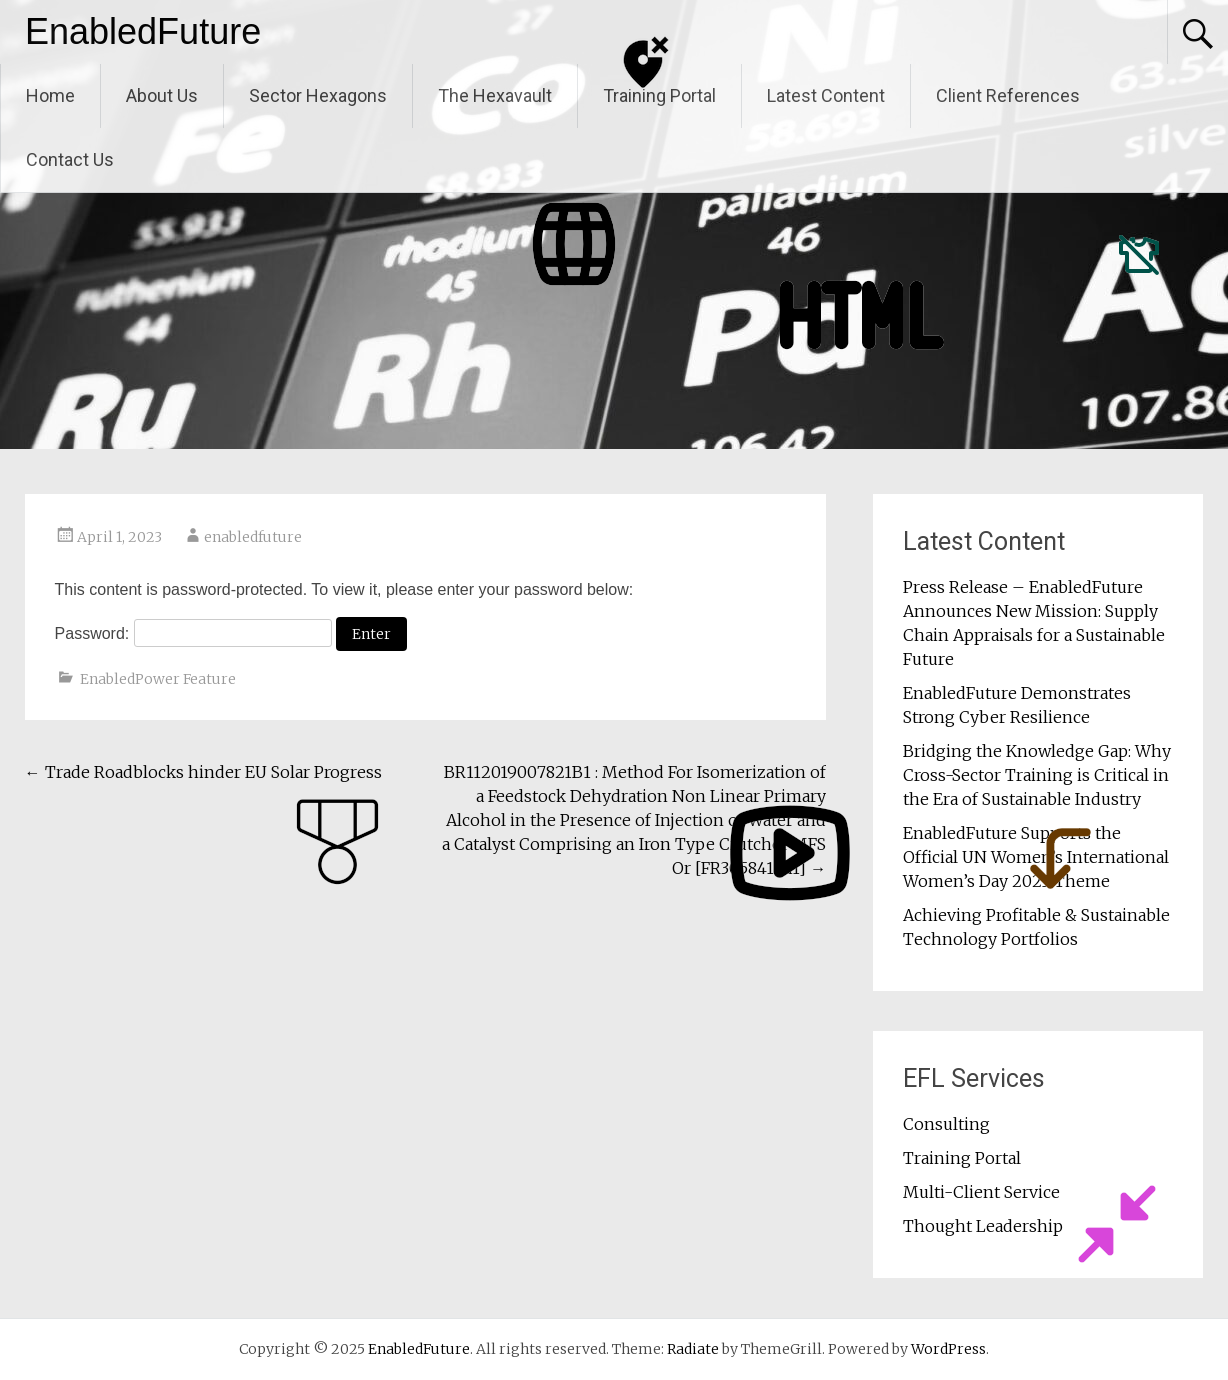  What do you see at coordinates (1062, 856) in the screenshot?
I see `go back and down in navigation` at bounding box center [1062, 856].